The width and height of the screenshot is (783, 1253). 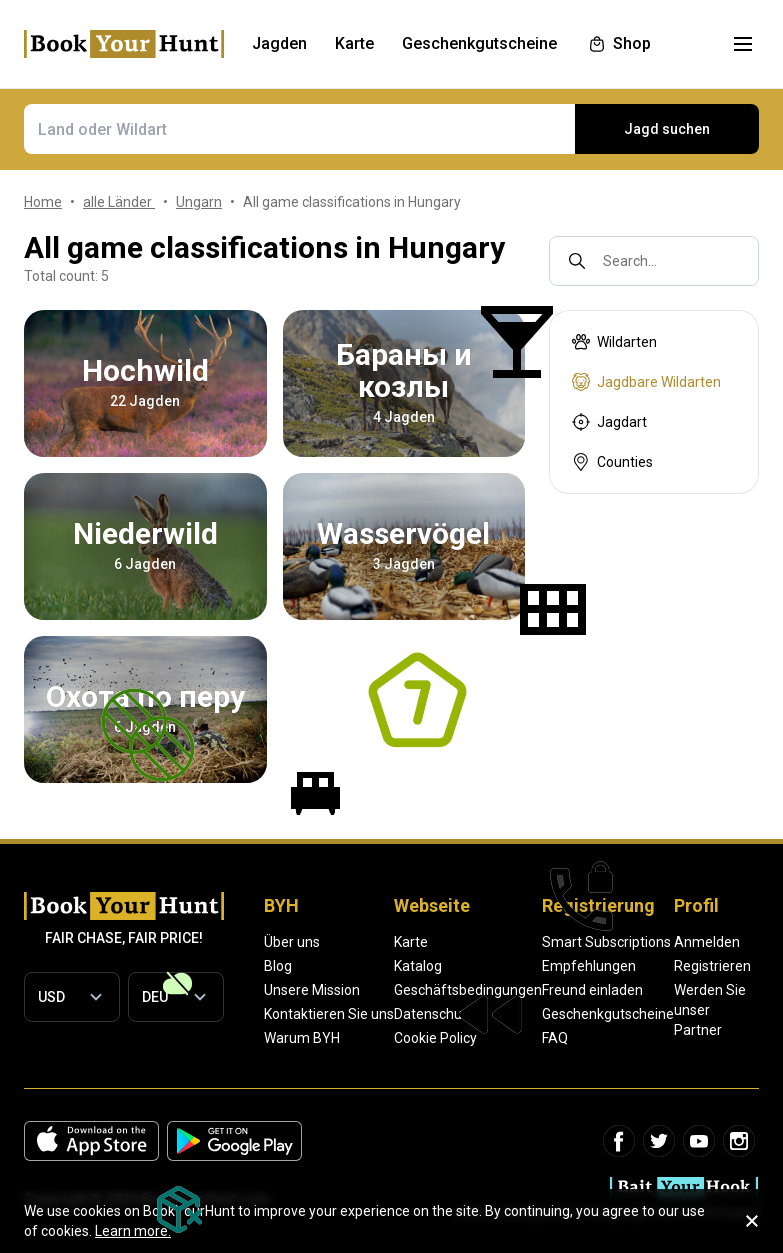 What do you see at coordinates (551, 611) in the screenshot?
I see `switch to grid view` at bounding box center [551, 611].